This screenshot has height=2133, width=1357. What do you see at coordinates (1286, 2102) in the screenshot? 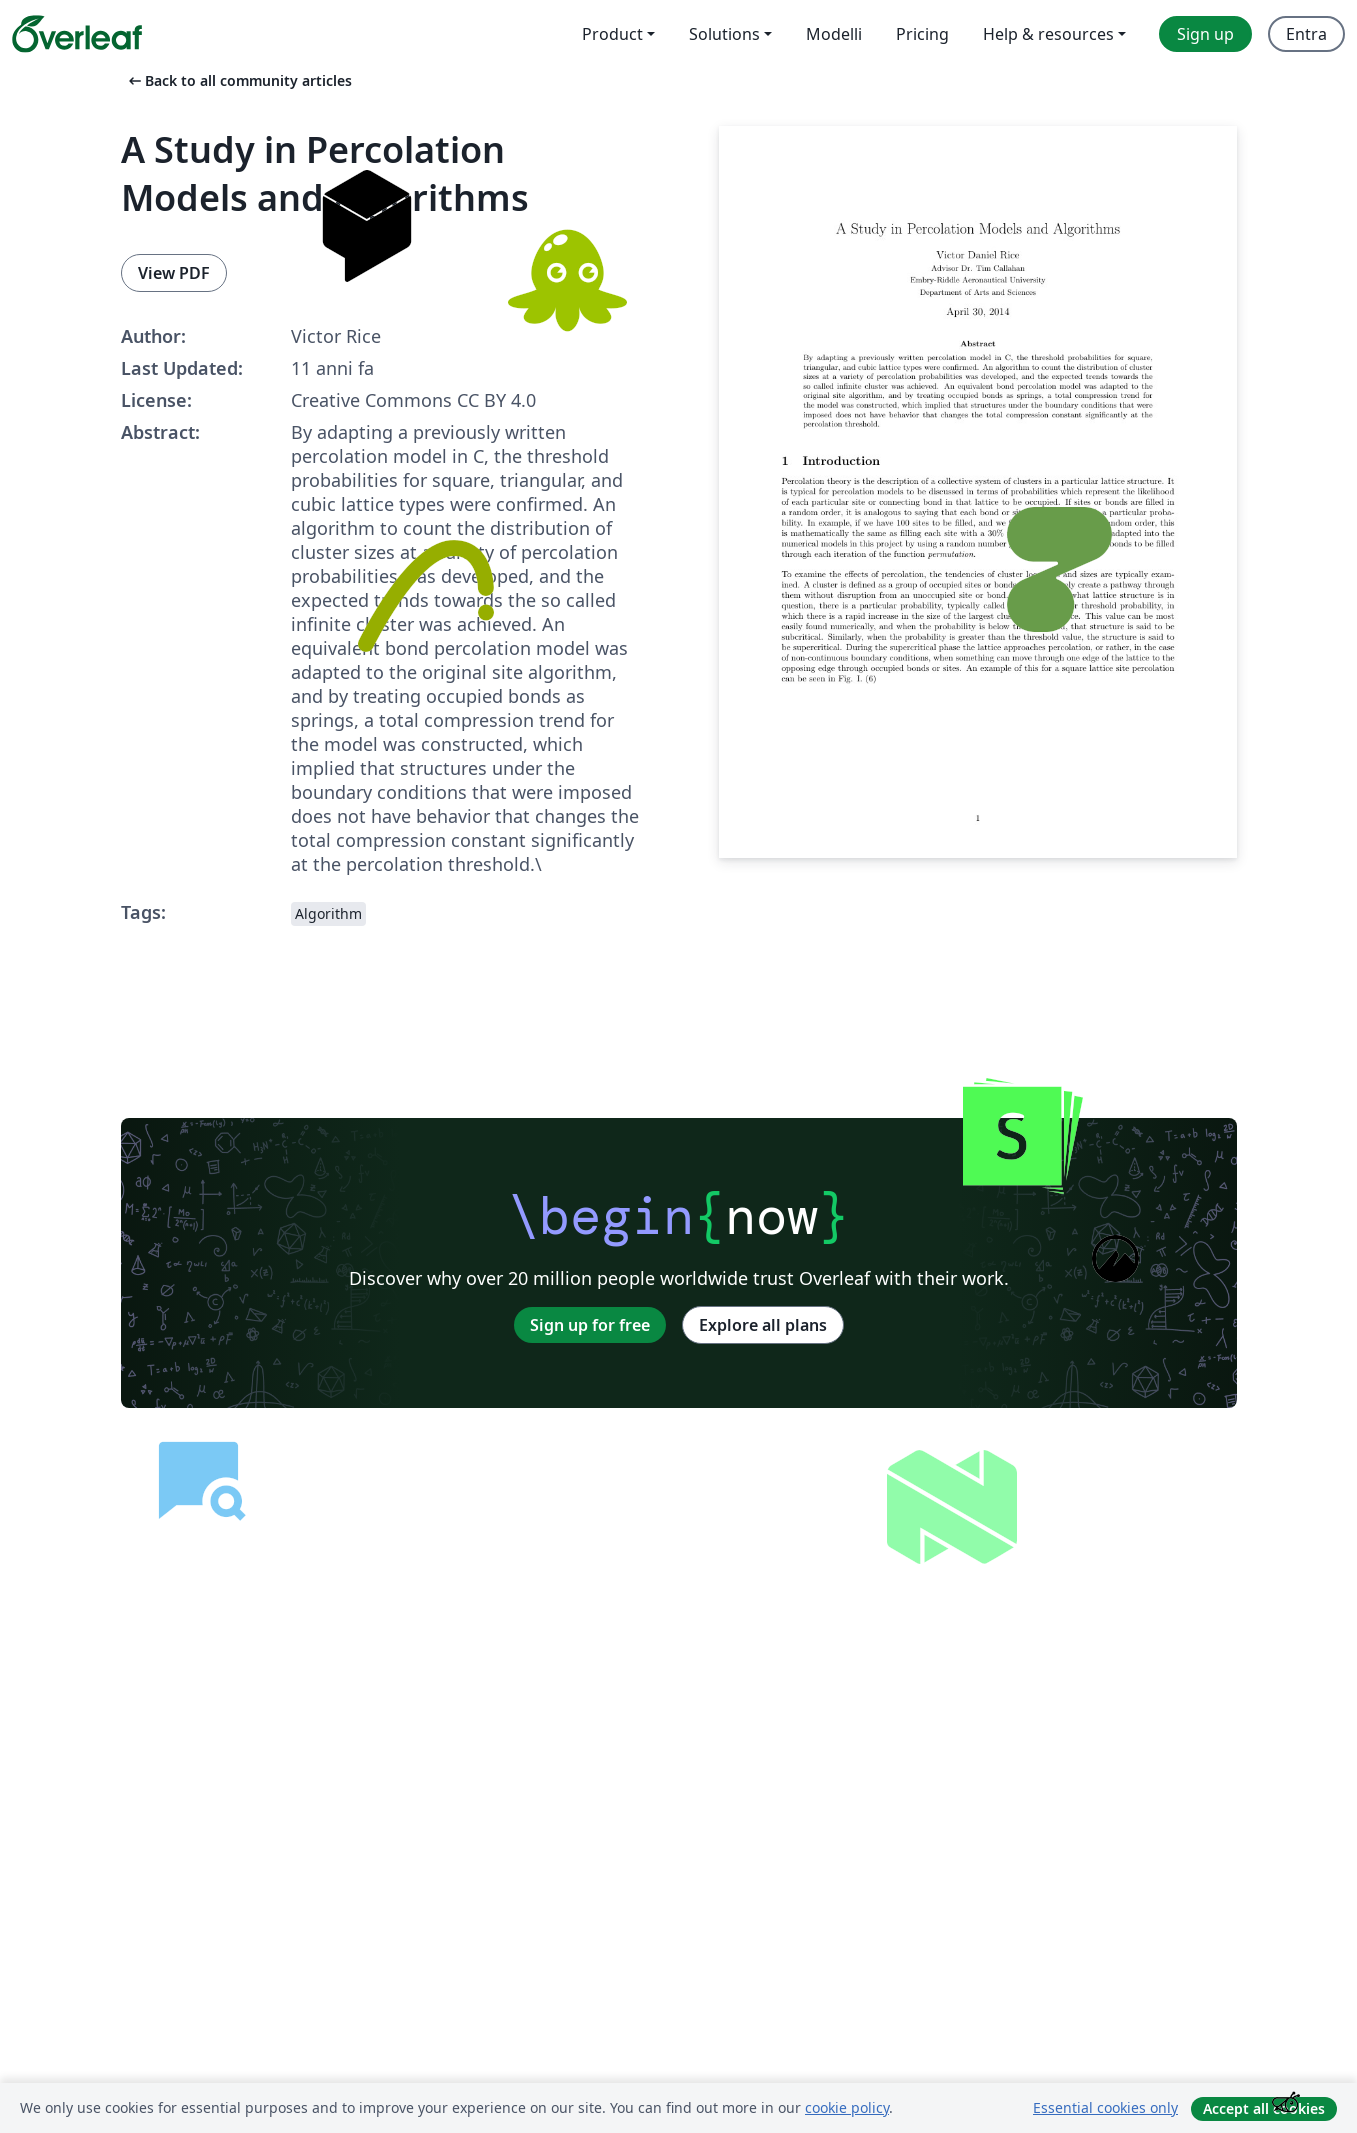
I see `open the Honeygain app` at bounding box center [1286, 2102].